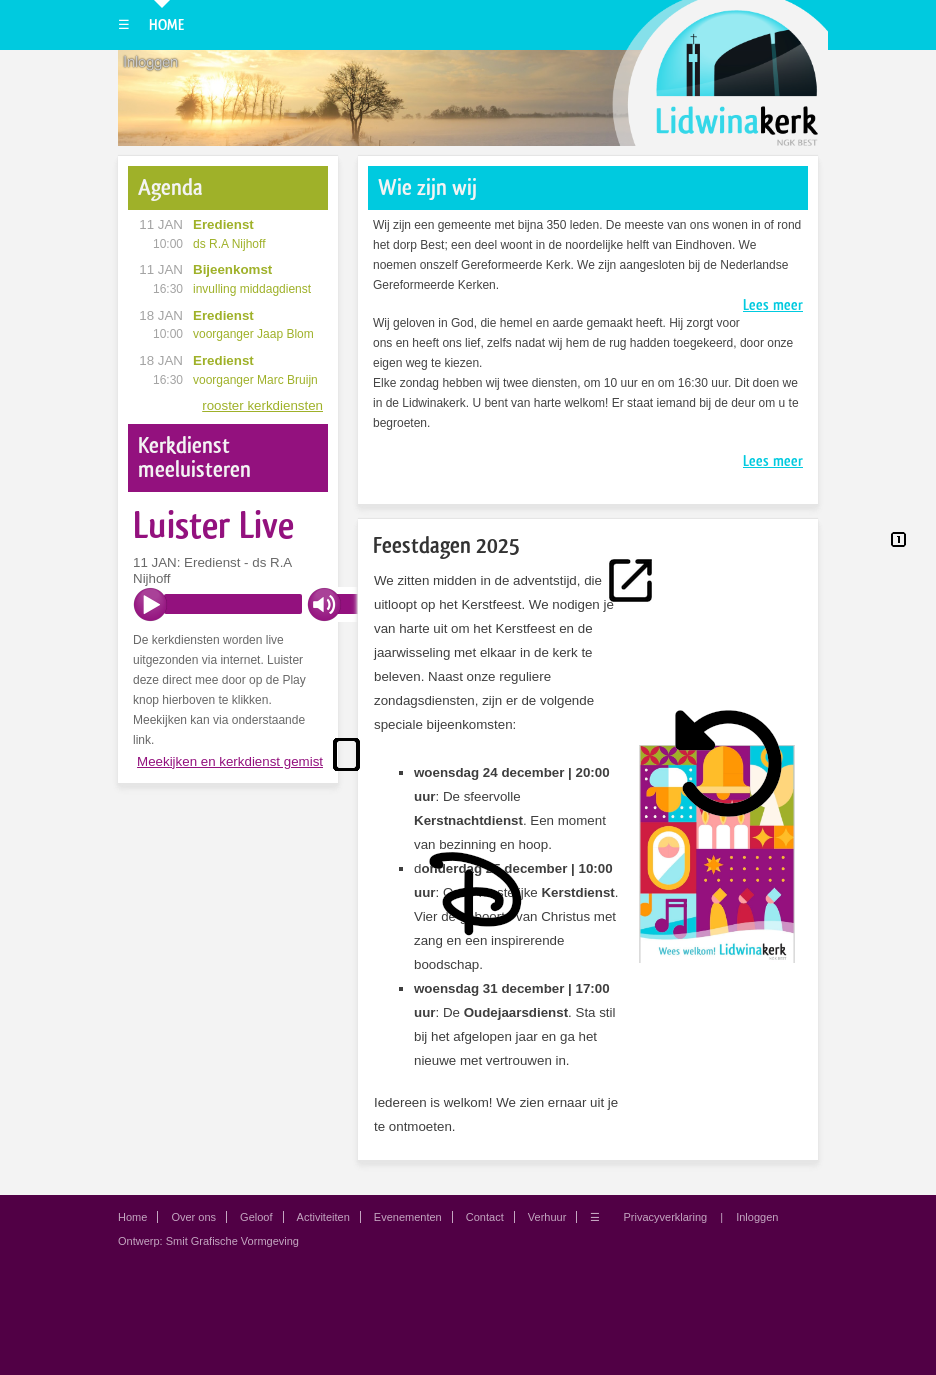 Image resolution: width=936 pixels, height=1375 pixels. I want to click on undo last action, so click(728, 763).